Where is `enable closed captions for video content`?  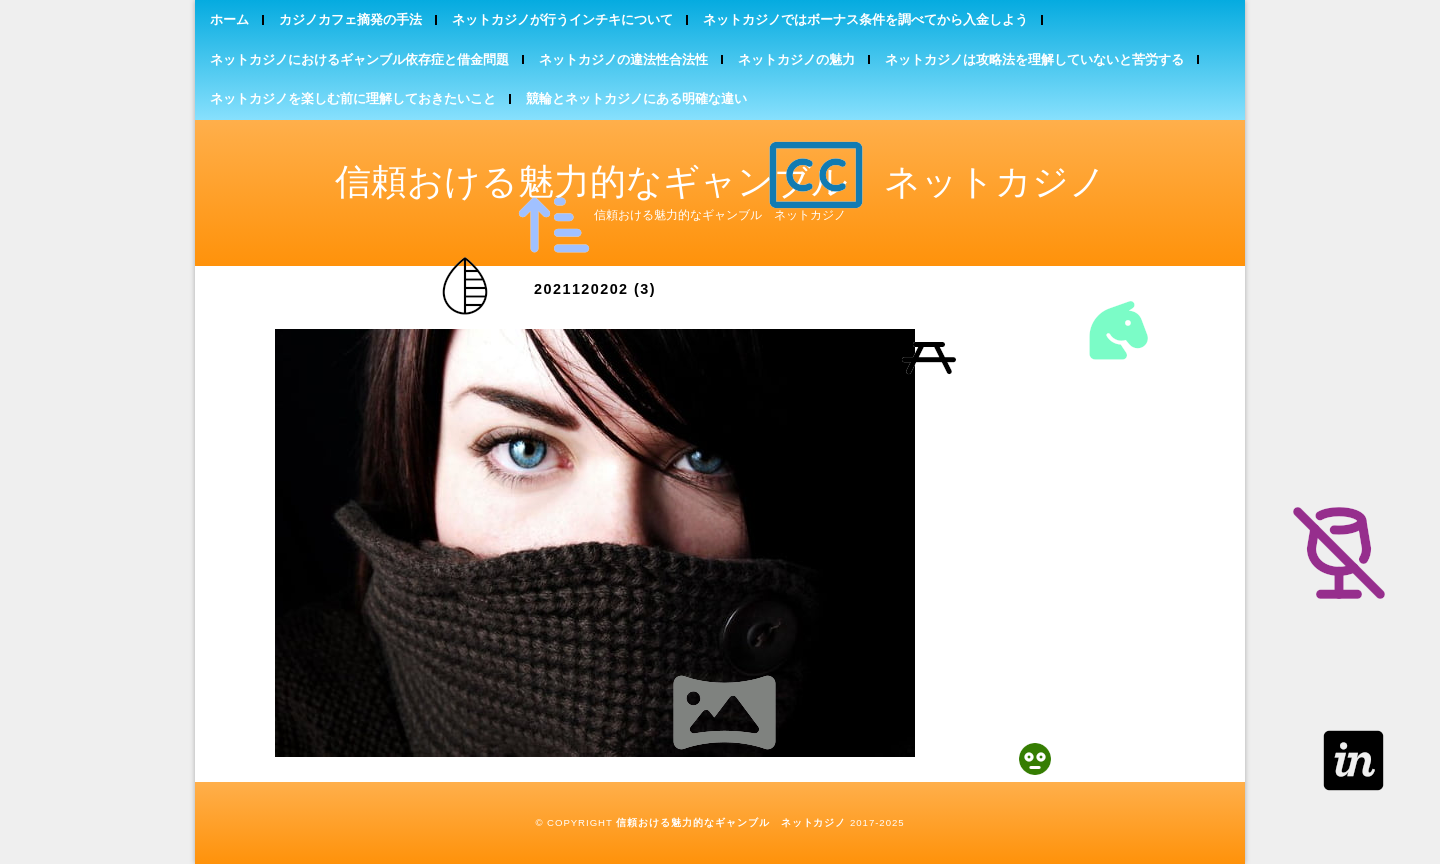
enable closed captions for video content is located at coordinates (816, 175).